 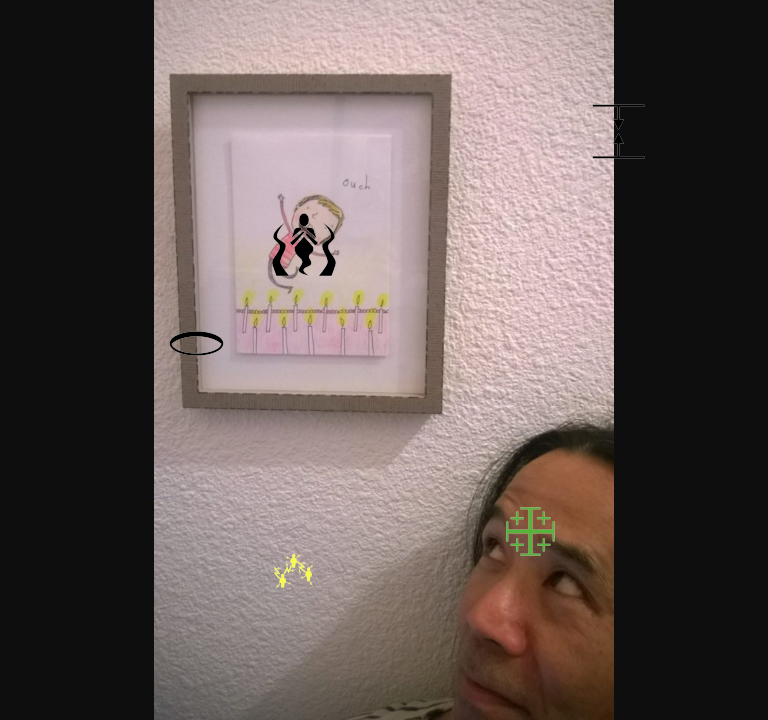 I want to click on indicates a pit or trap hazard in gameplay, so click(x=196, y=343).